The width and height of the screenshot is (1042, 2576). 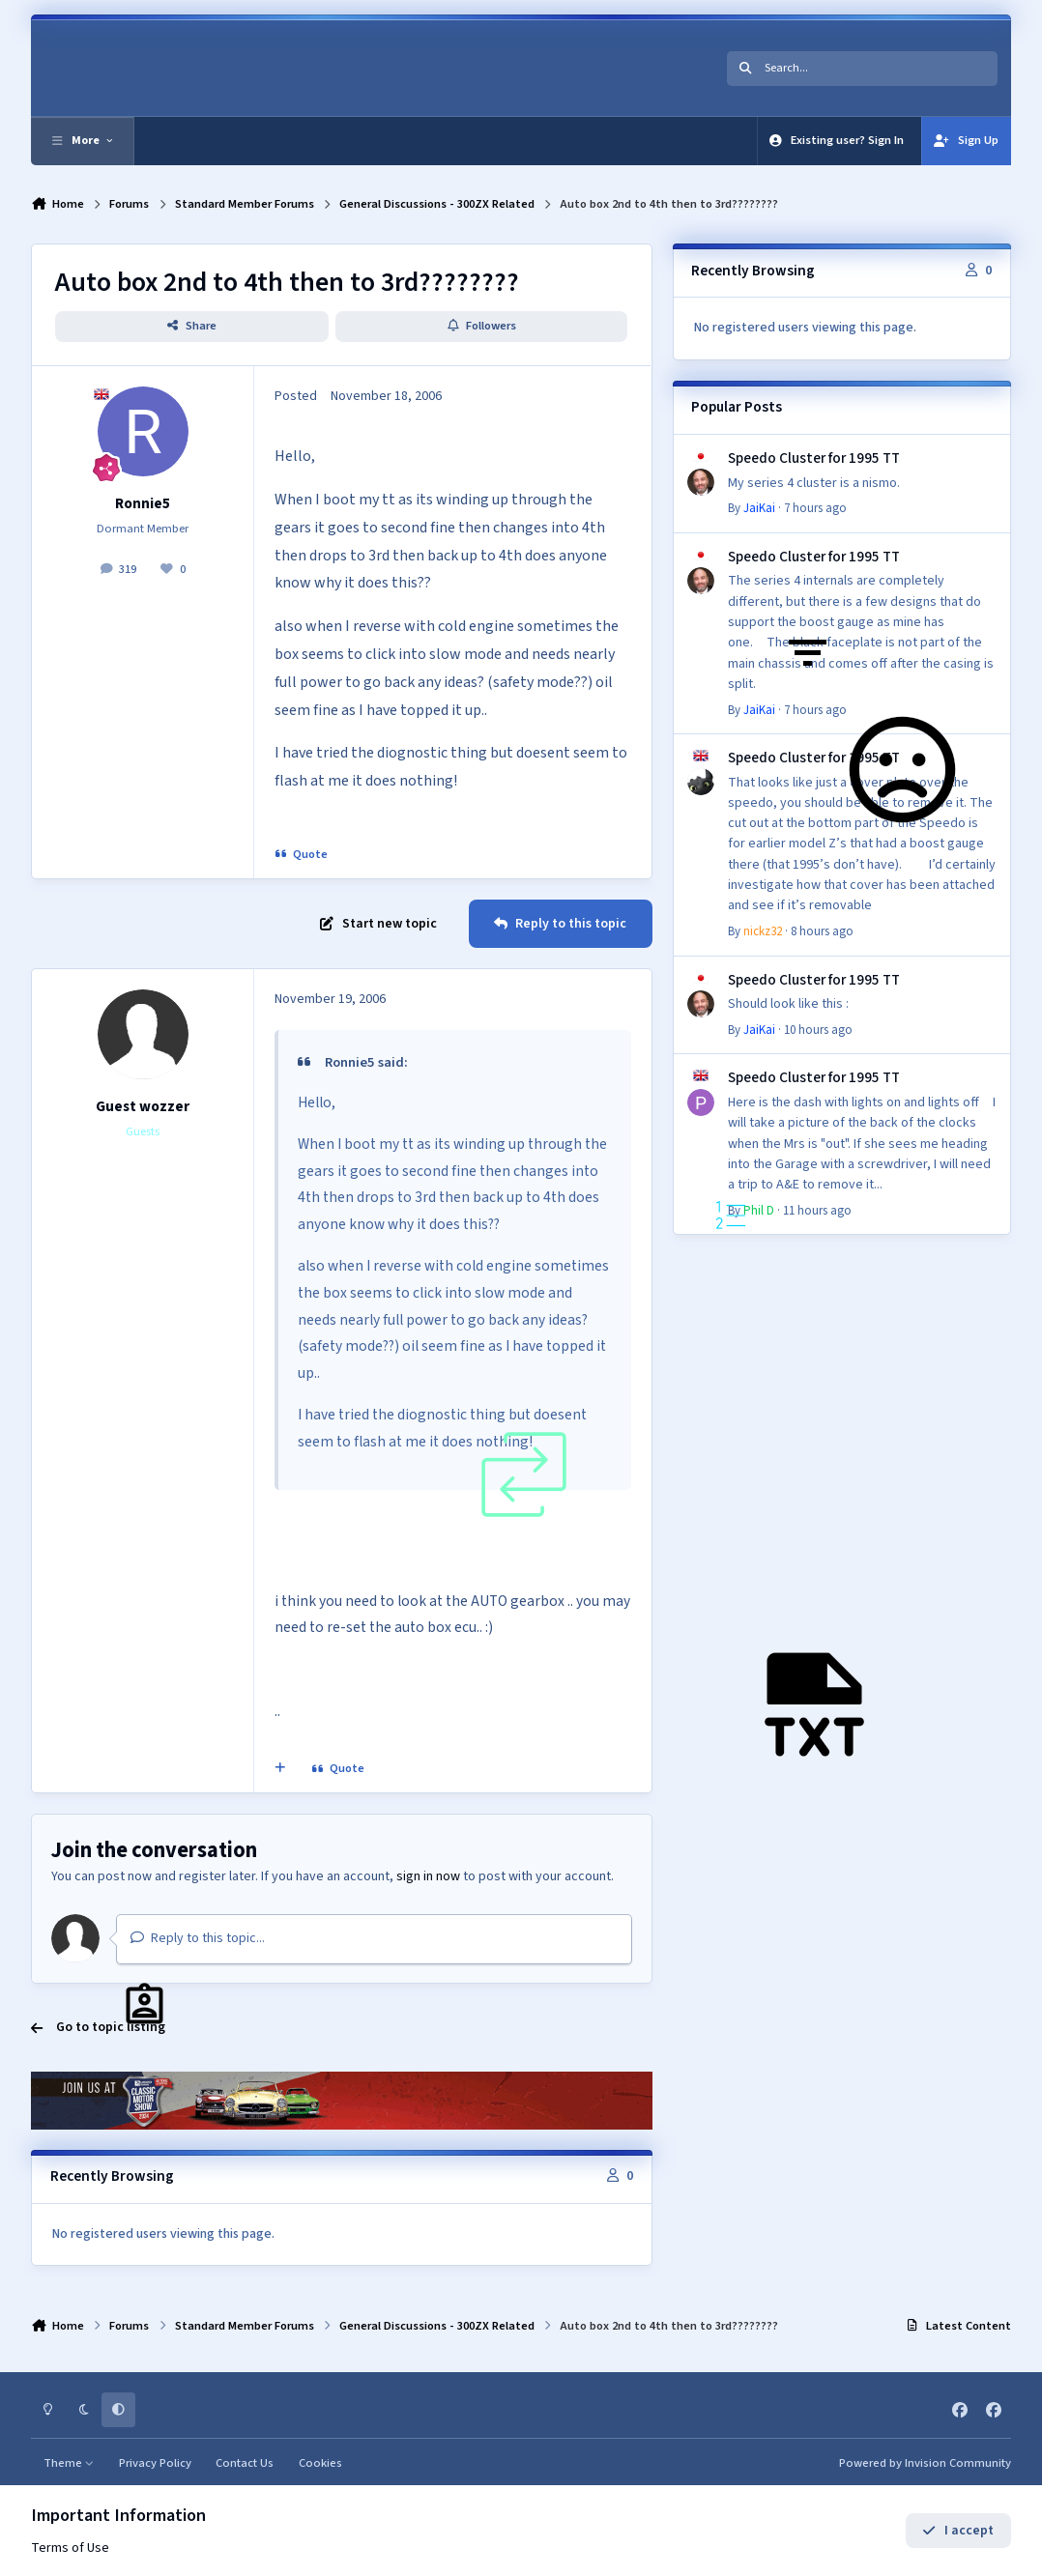 I want to click on view assigned user profile, so click(x=144, y=2005).